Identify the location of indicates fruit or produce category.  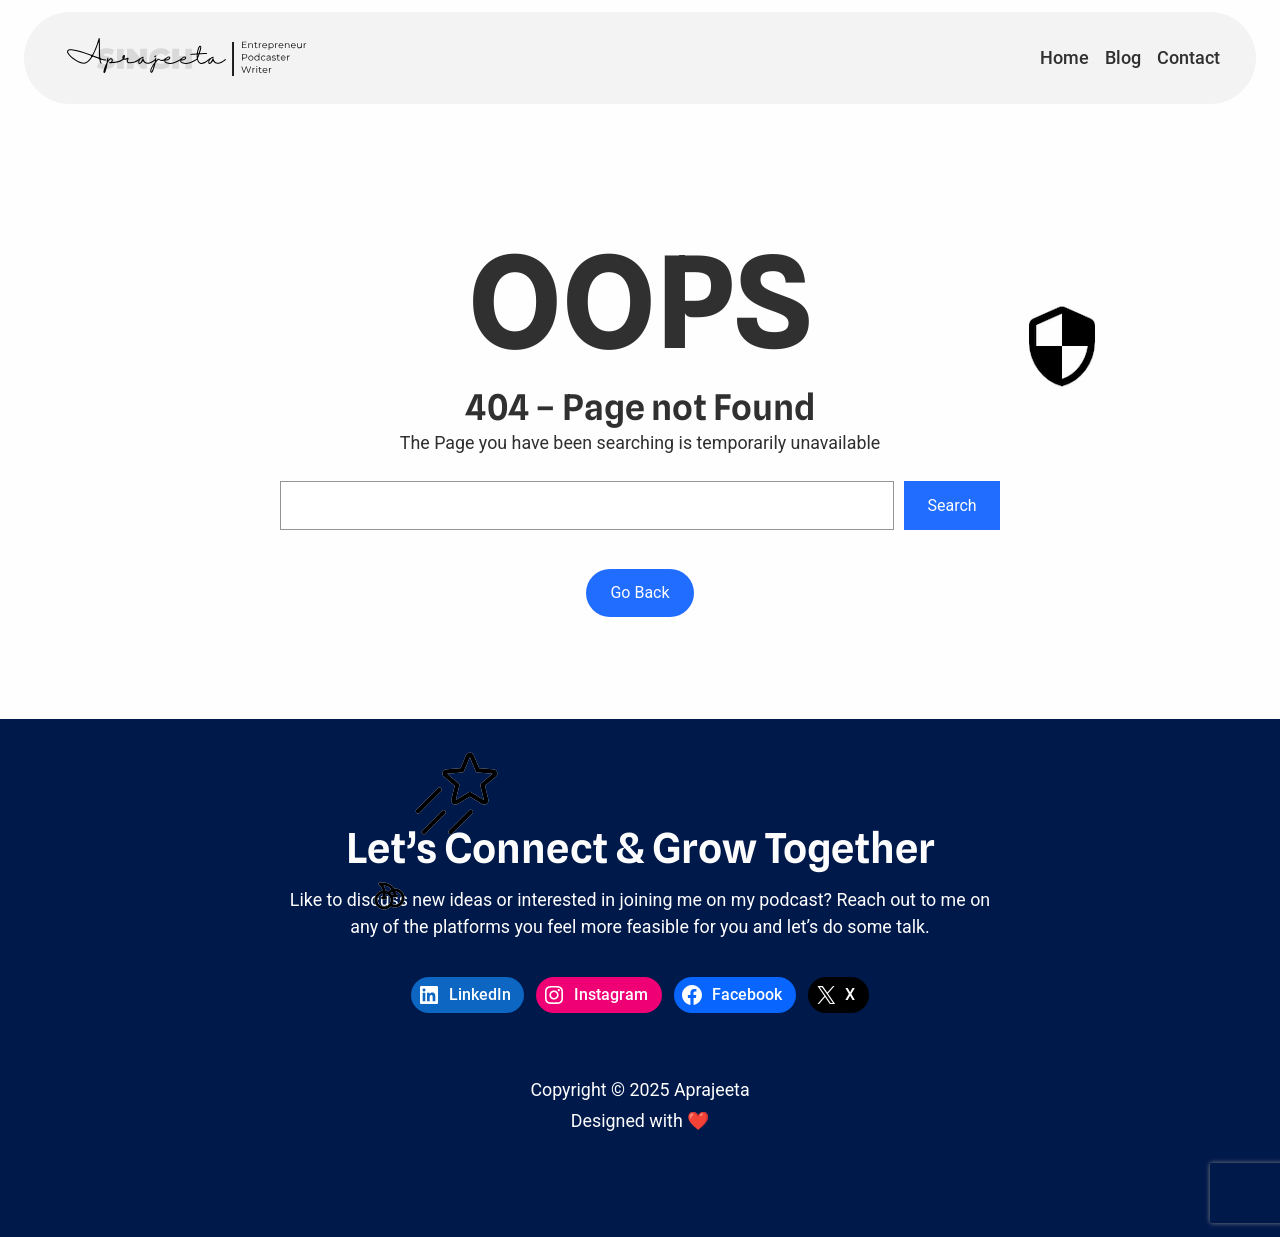
(389, 896).